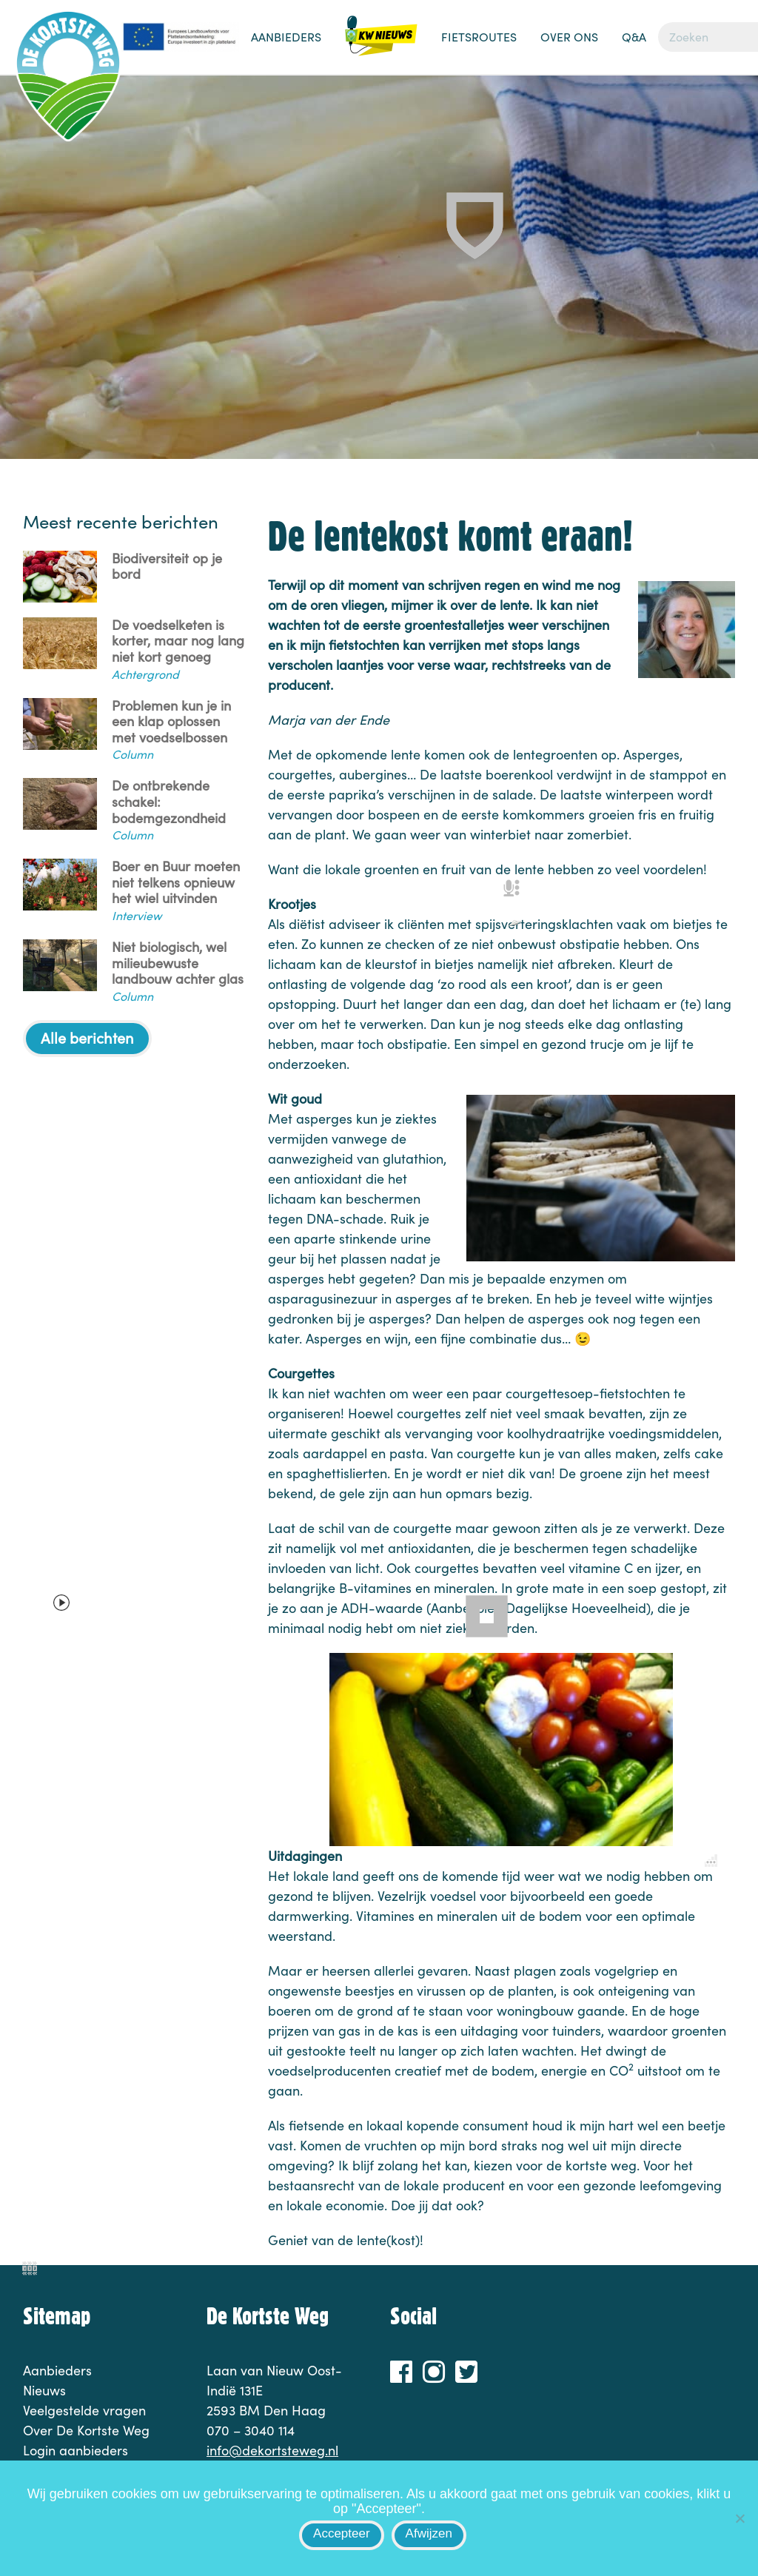 This screenshot has width=758, height=2576. I want to click on access privacy and security settings, so click(30, 2269).